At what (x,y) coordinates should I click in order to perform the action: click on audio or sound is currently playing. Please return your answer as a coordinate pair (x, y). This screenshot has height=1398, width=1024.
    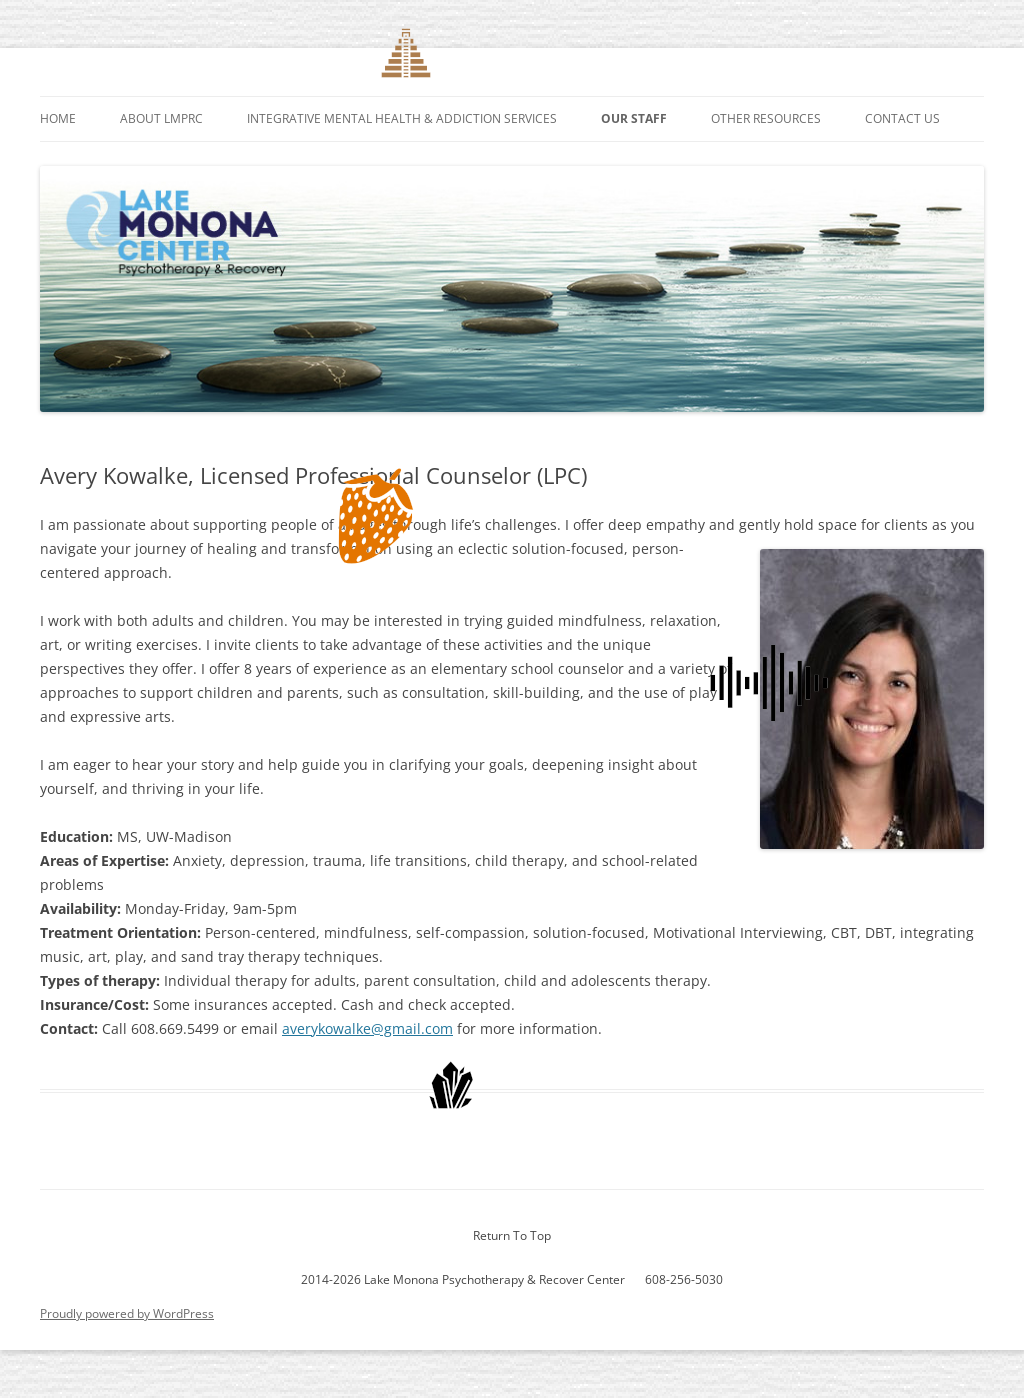
    Looking at the image, I should click on (769, 683).